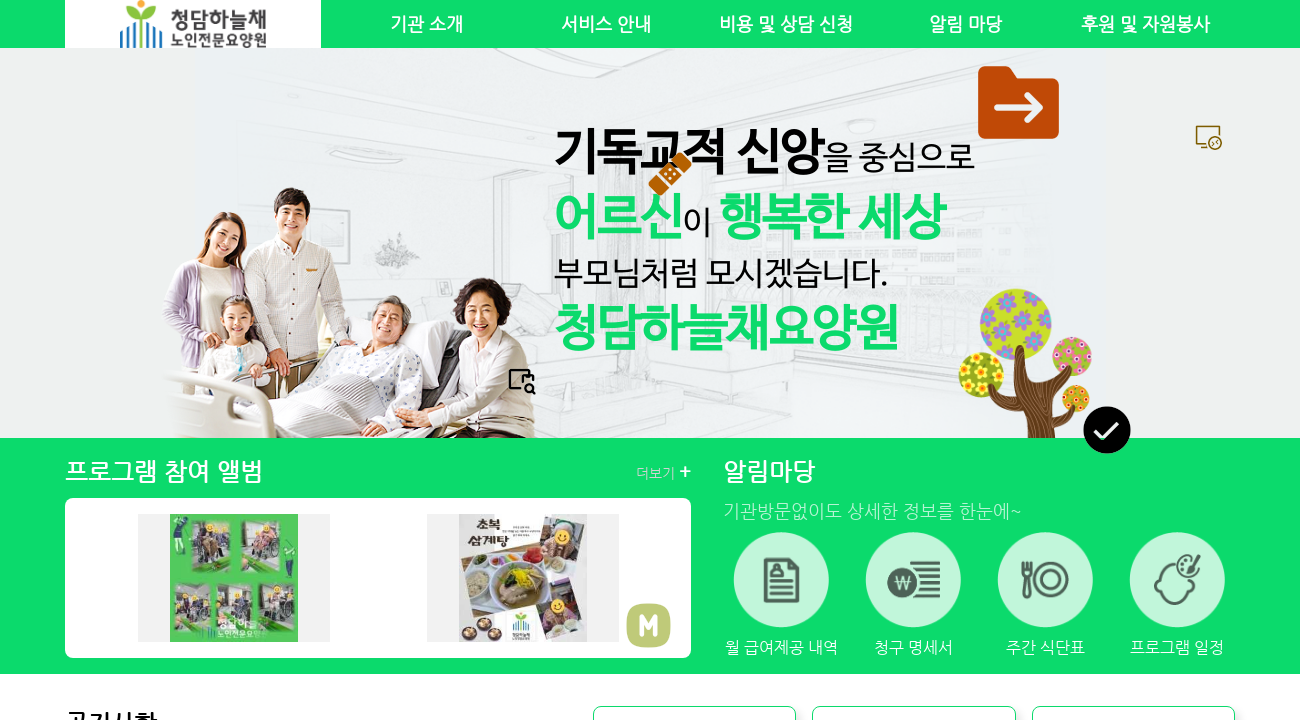  Describe the element at coordinates (1018, 102) in the screenshot. I see `access a linked submodule or external repository` at that location.